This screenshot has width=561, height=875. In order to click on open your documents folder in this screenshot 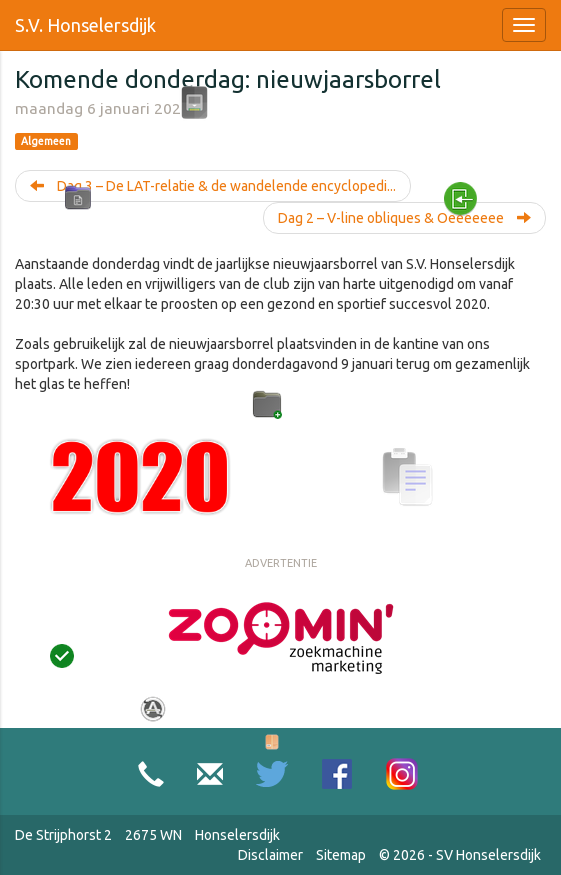, I will do `click(78, 197)`.